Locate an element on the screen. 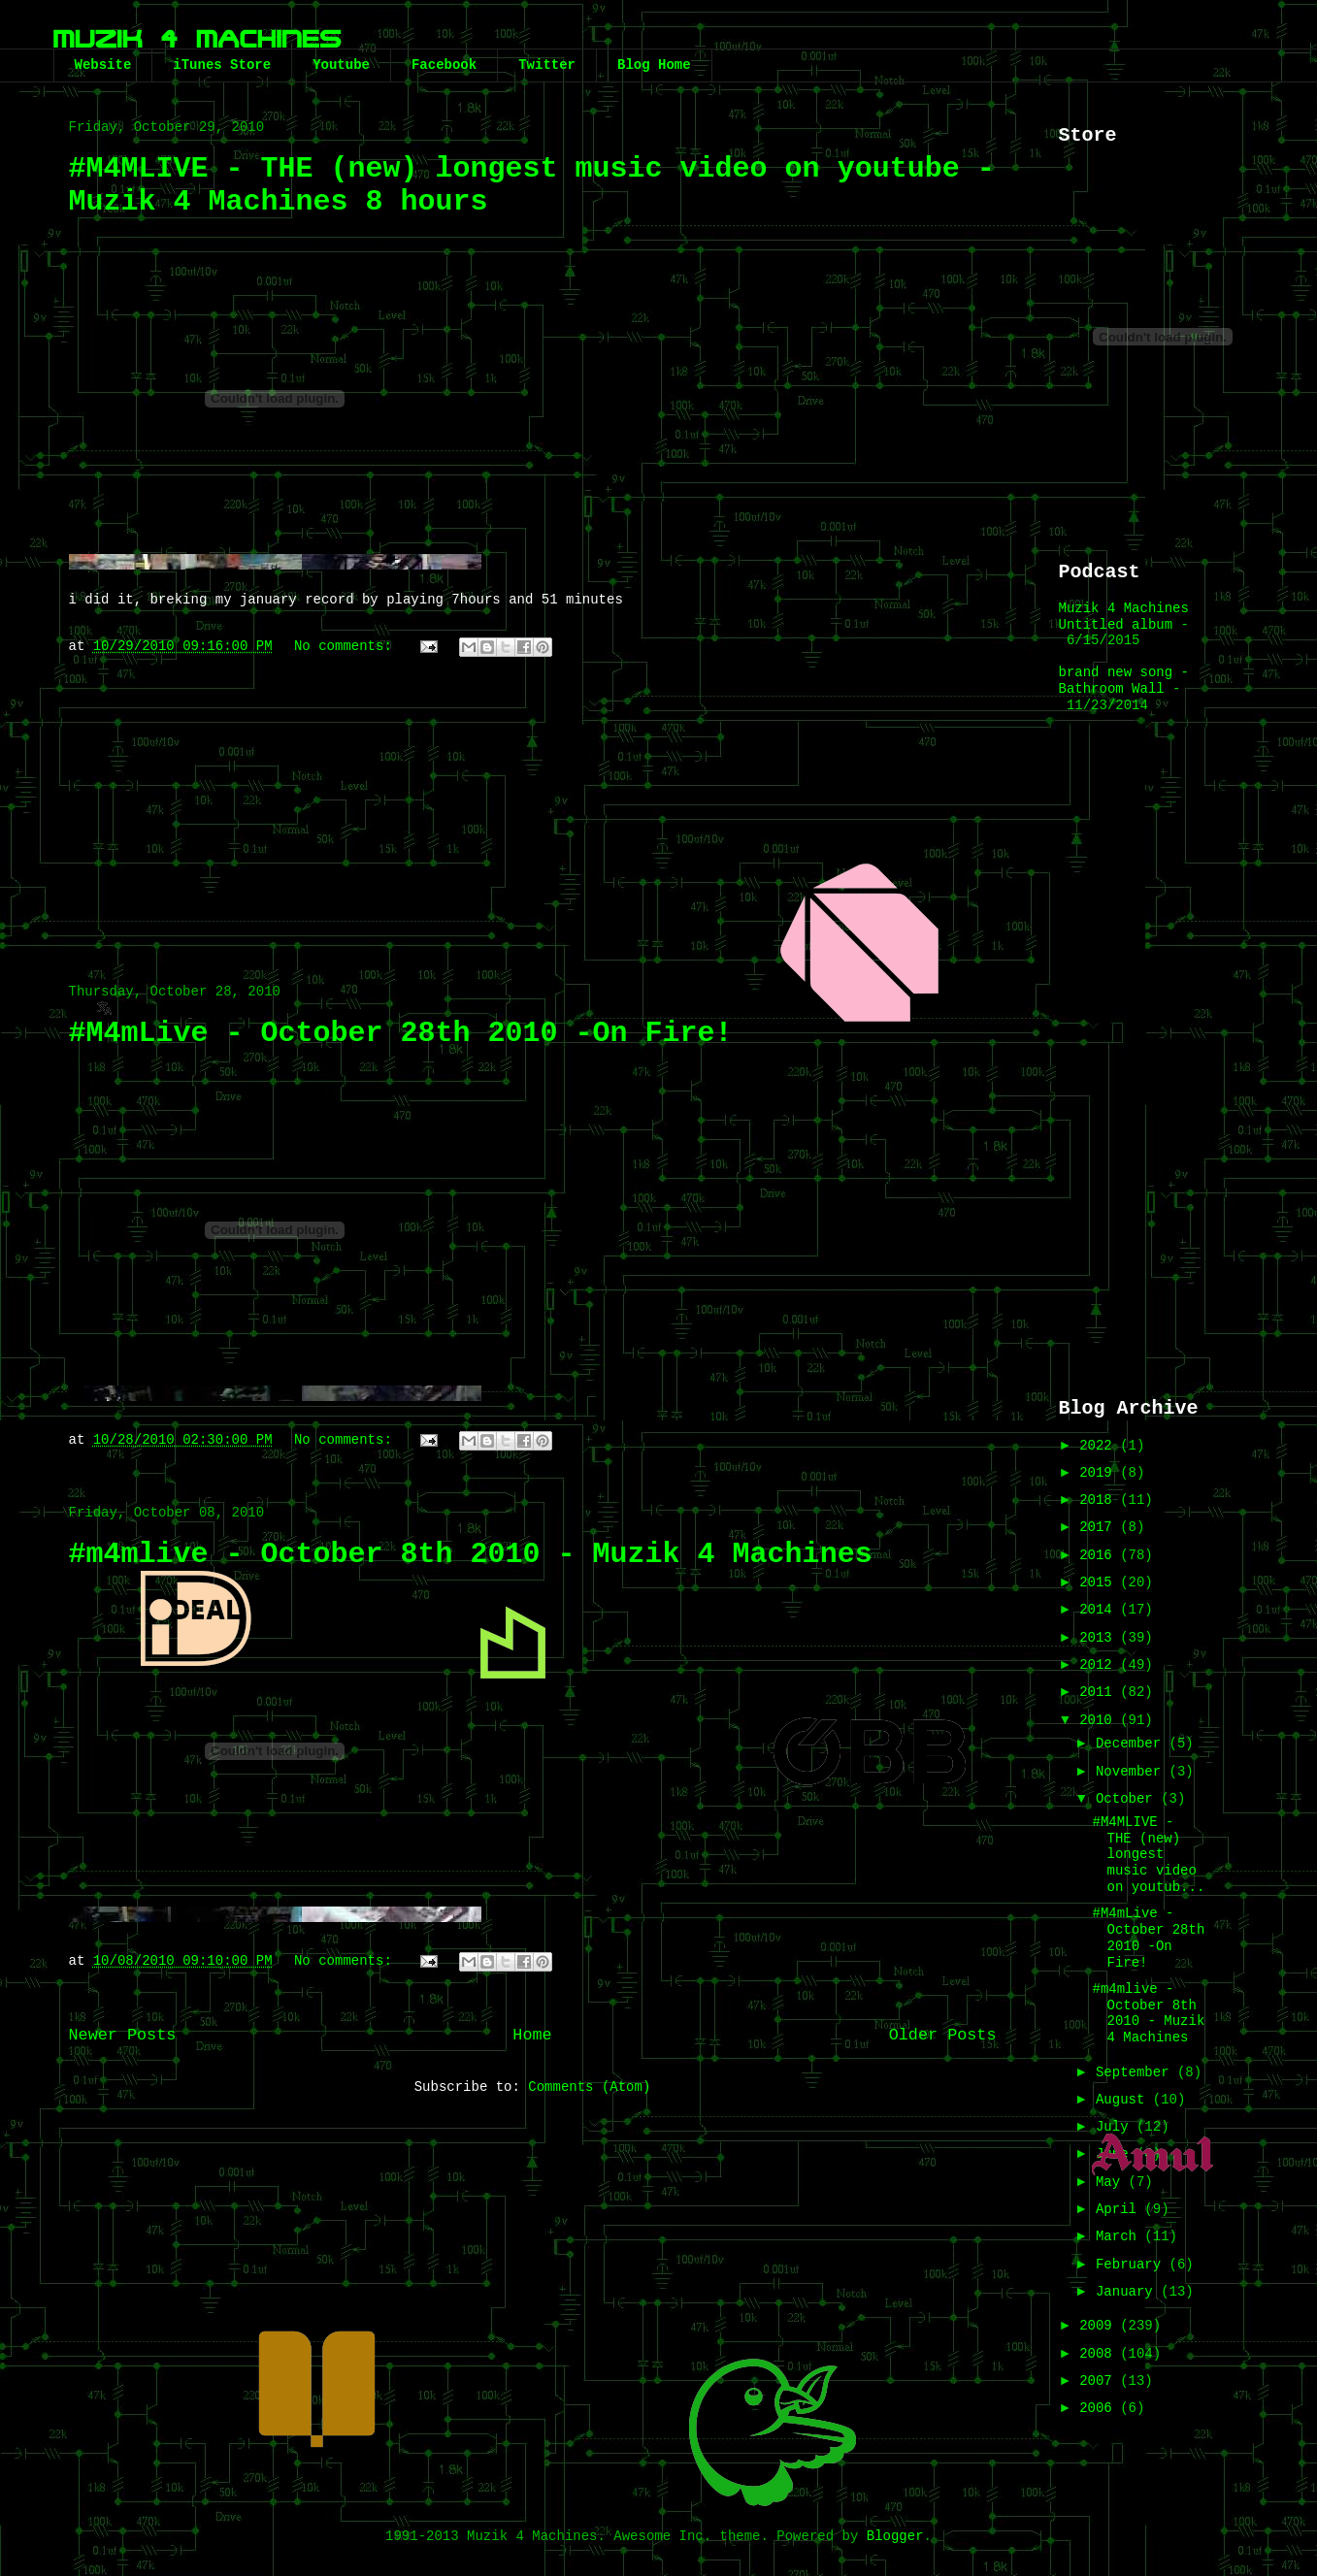 The width and height of the screenshot is (1317, 2576). open reading mode or e-reader is located at coordinates (316, 2383).